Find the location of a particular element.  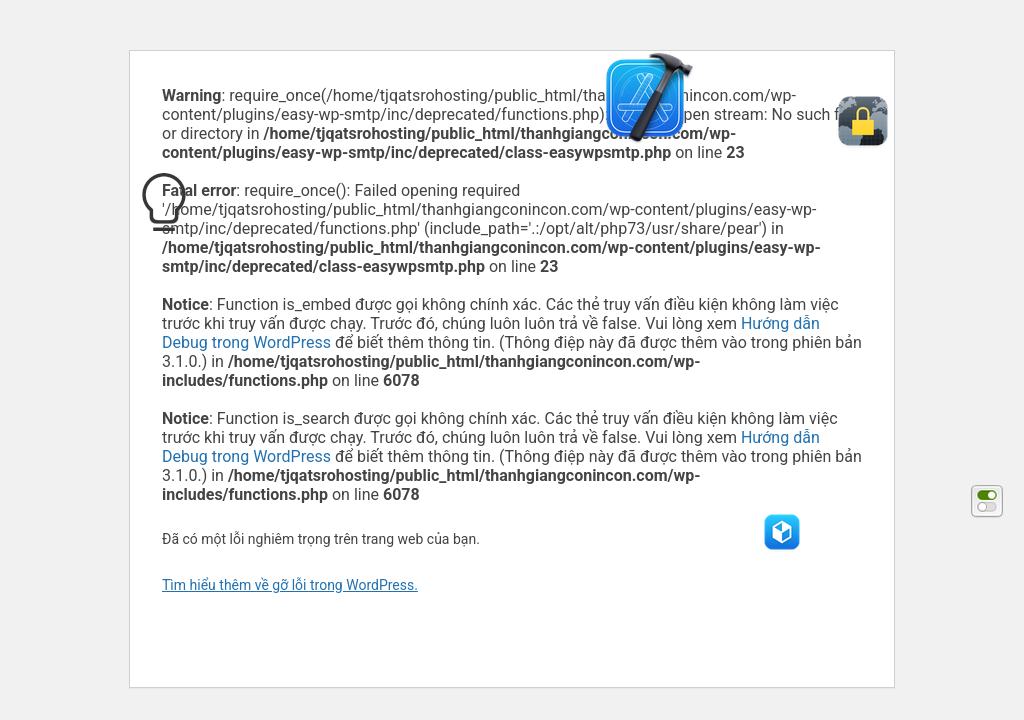

open the flatpak software center is located at coordinates (782, 532).